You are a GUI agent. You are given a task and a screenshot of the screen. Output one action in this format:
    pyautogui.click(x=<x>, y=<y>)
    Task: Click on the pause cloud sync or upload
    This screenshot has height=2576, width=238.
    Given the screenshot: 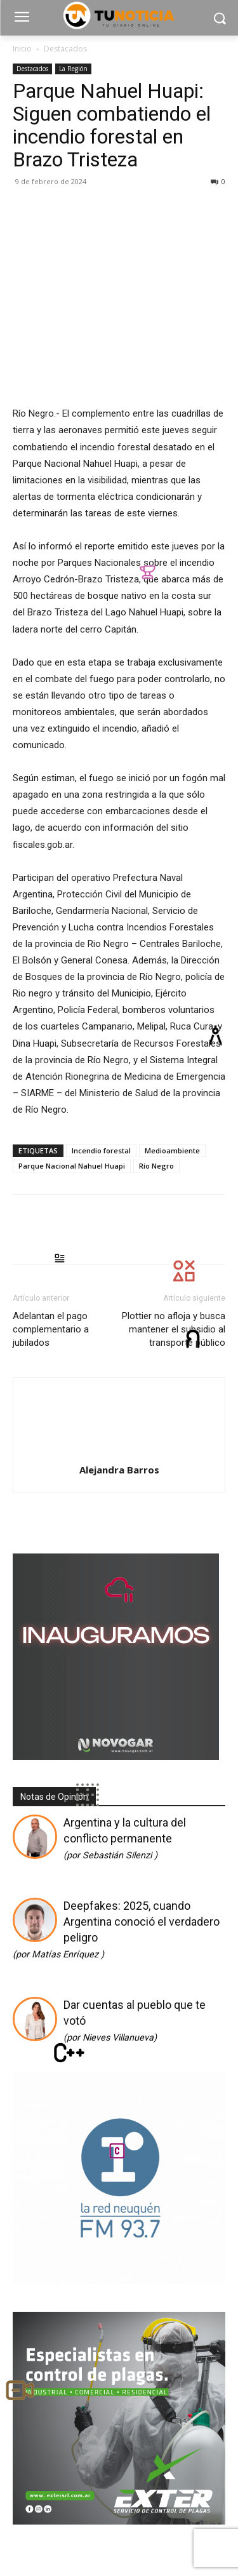 What is the action you would take?
    pyautogui.click(x=119, y=1588)
    